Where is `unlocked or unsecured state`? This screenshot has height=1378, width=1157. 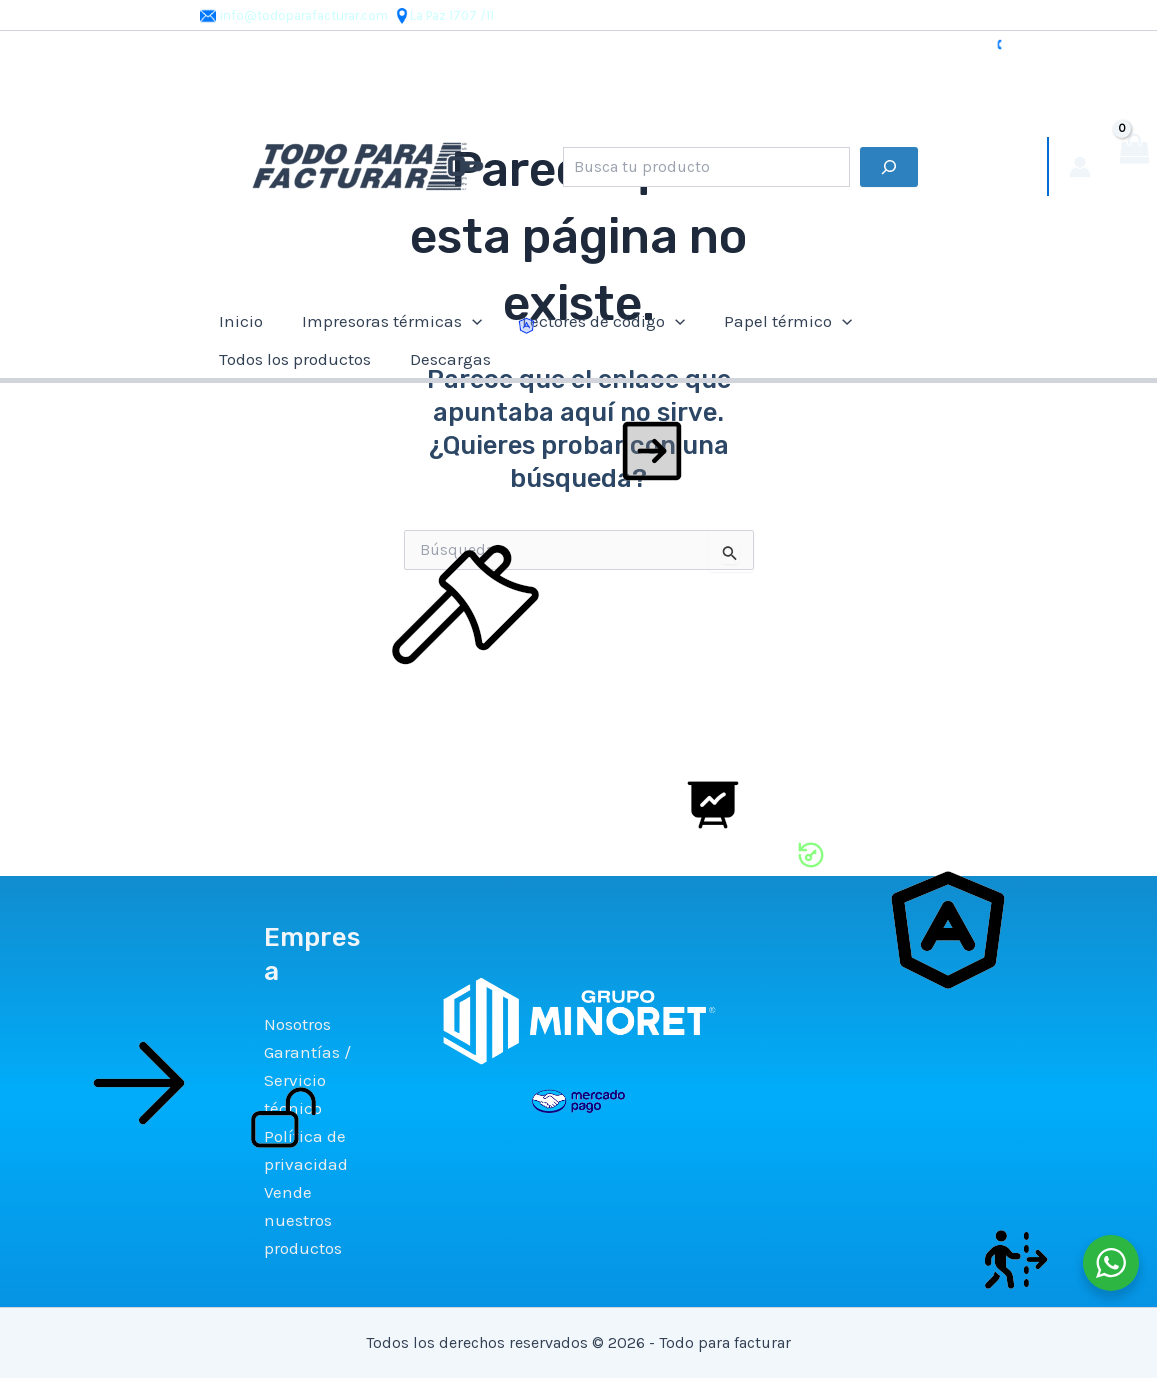 unlocked or unsecured state is located at coordinates (283, 1117).